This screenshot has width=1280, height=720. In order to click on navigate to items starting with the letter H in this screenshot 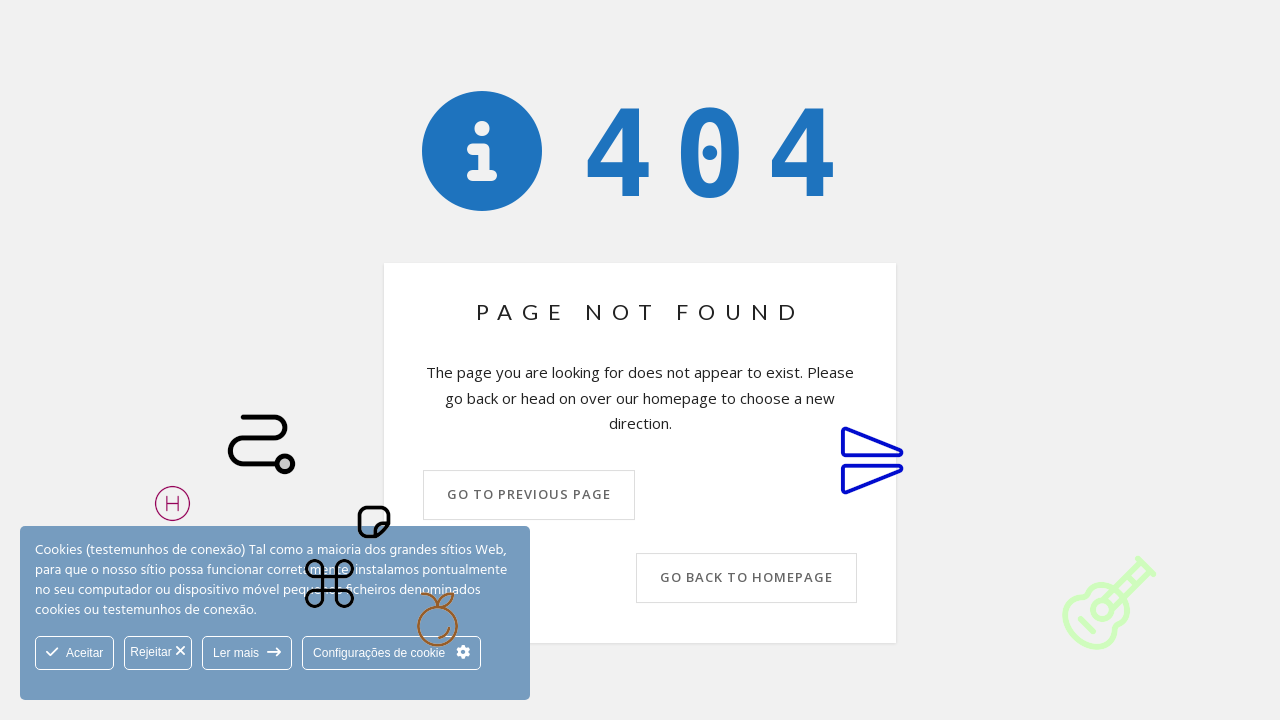, I will do `click(172, 503)`.